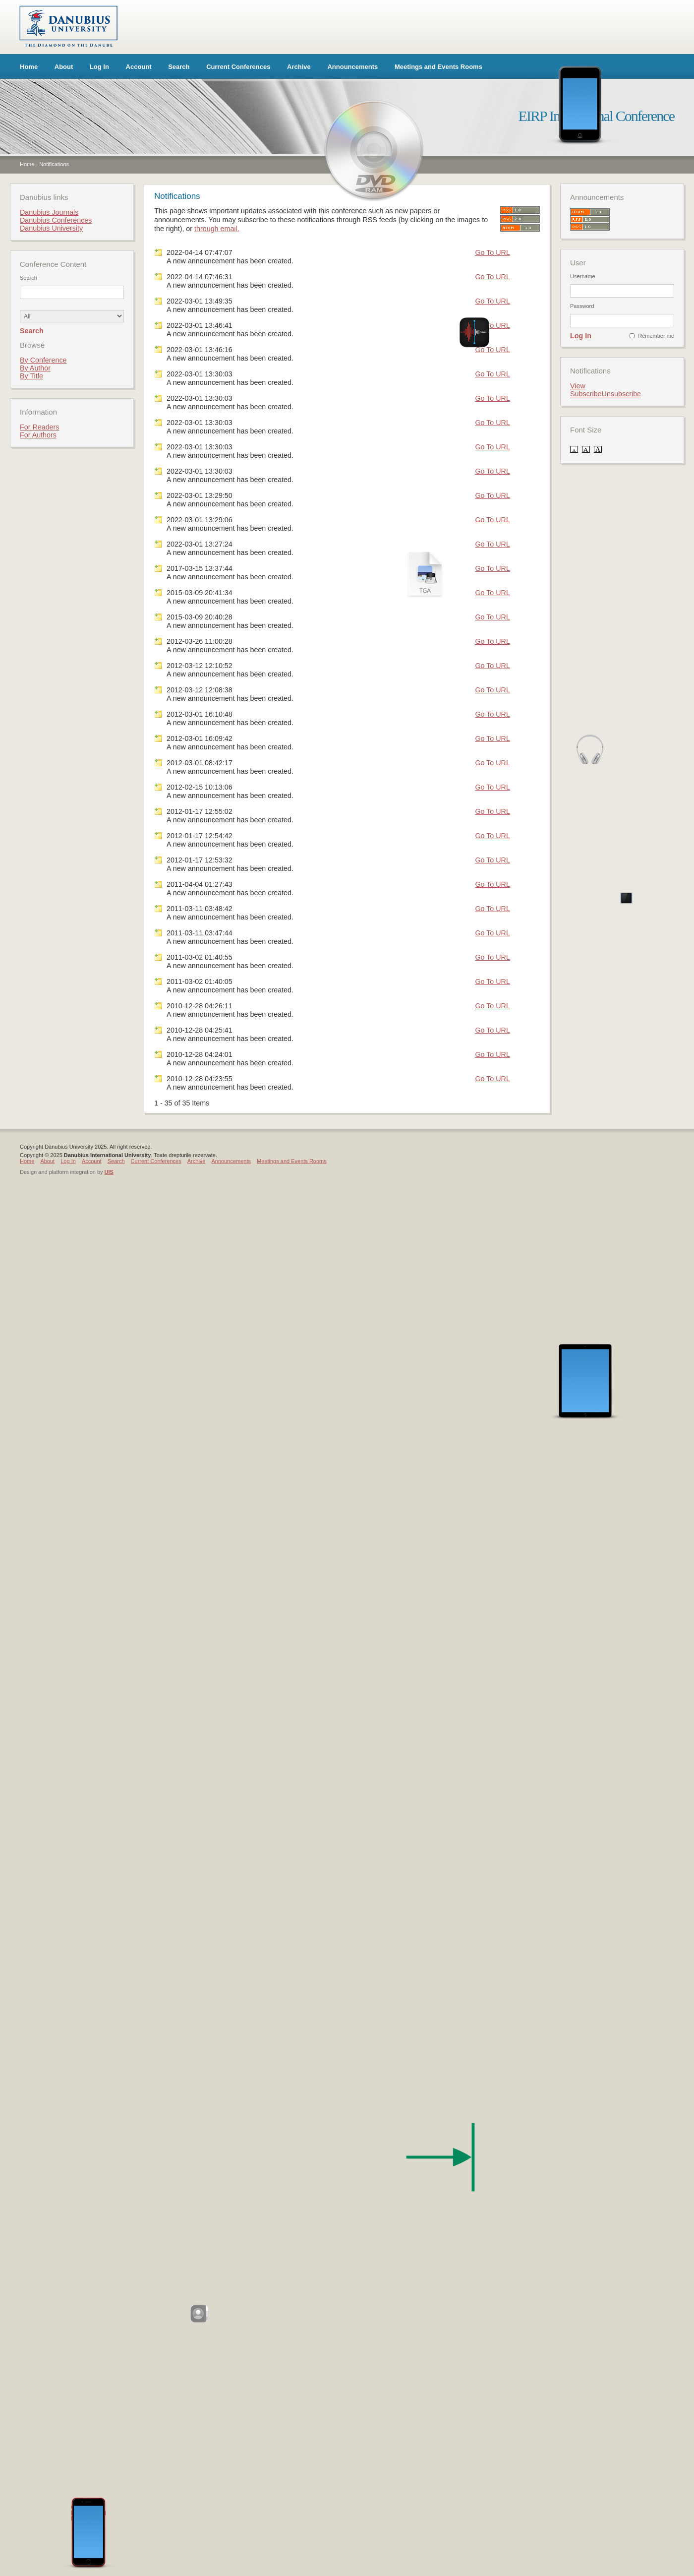 This screenshot has width=694, height=2576. I want to click on iPod nano device connected, so click(626, 898).